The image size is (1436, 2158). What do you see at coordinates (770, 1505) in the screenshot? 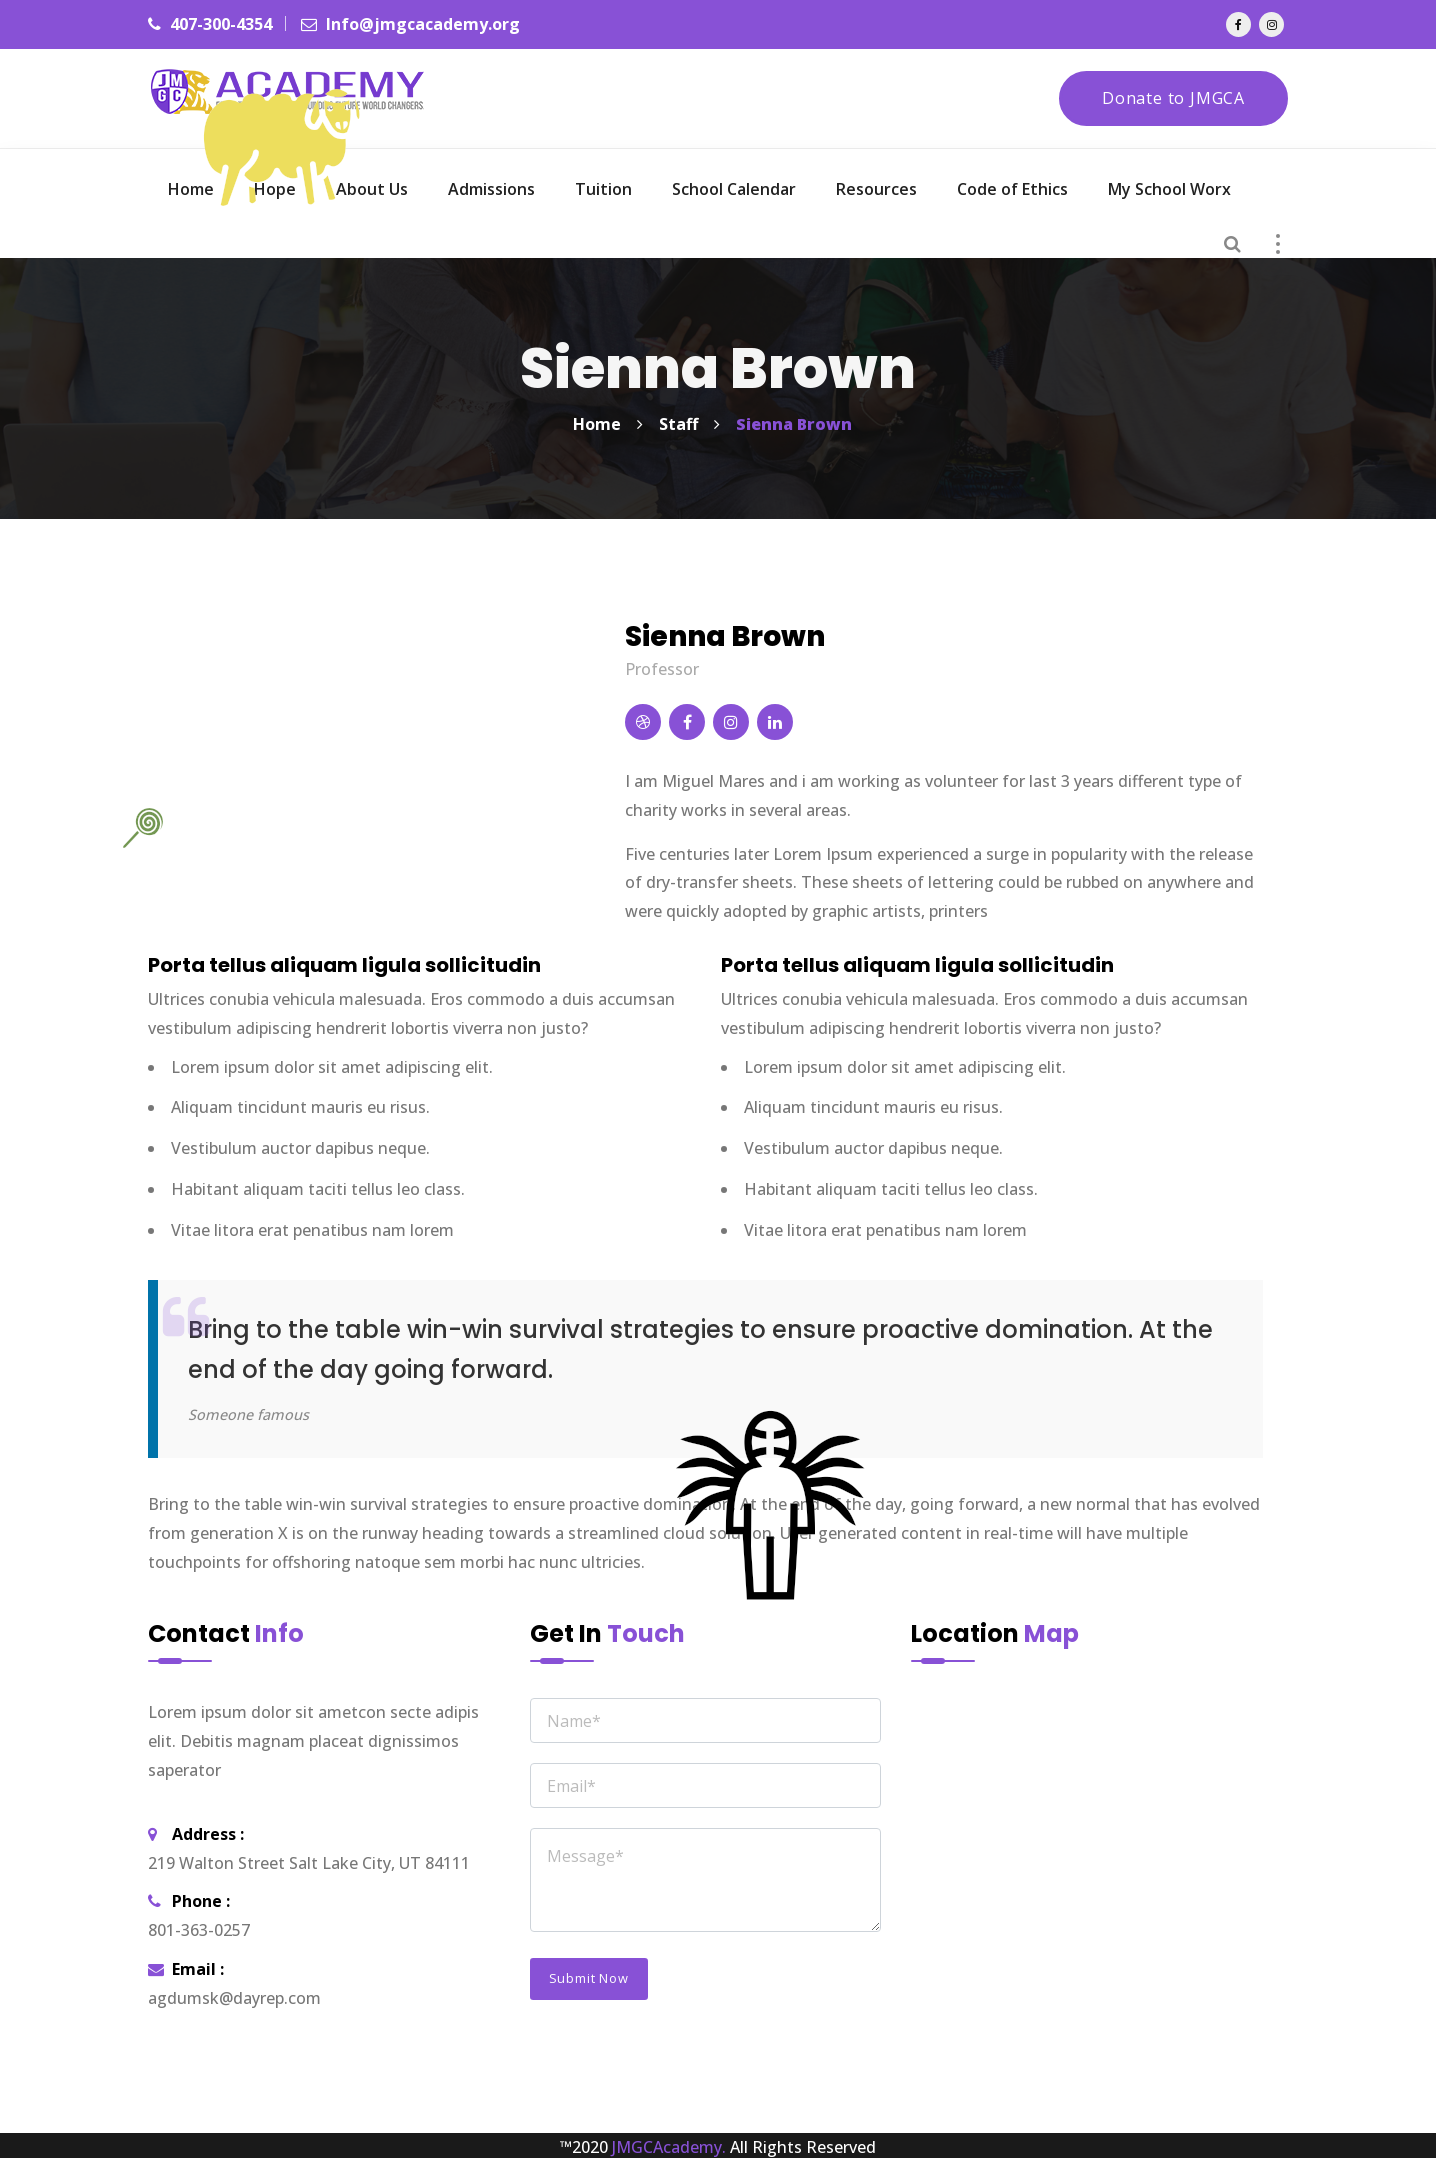
I see `select octopus-human hybrid character` at bounding box center [770, 1505].